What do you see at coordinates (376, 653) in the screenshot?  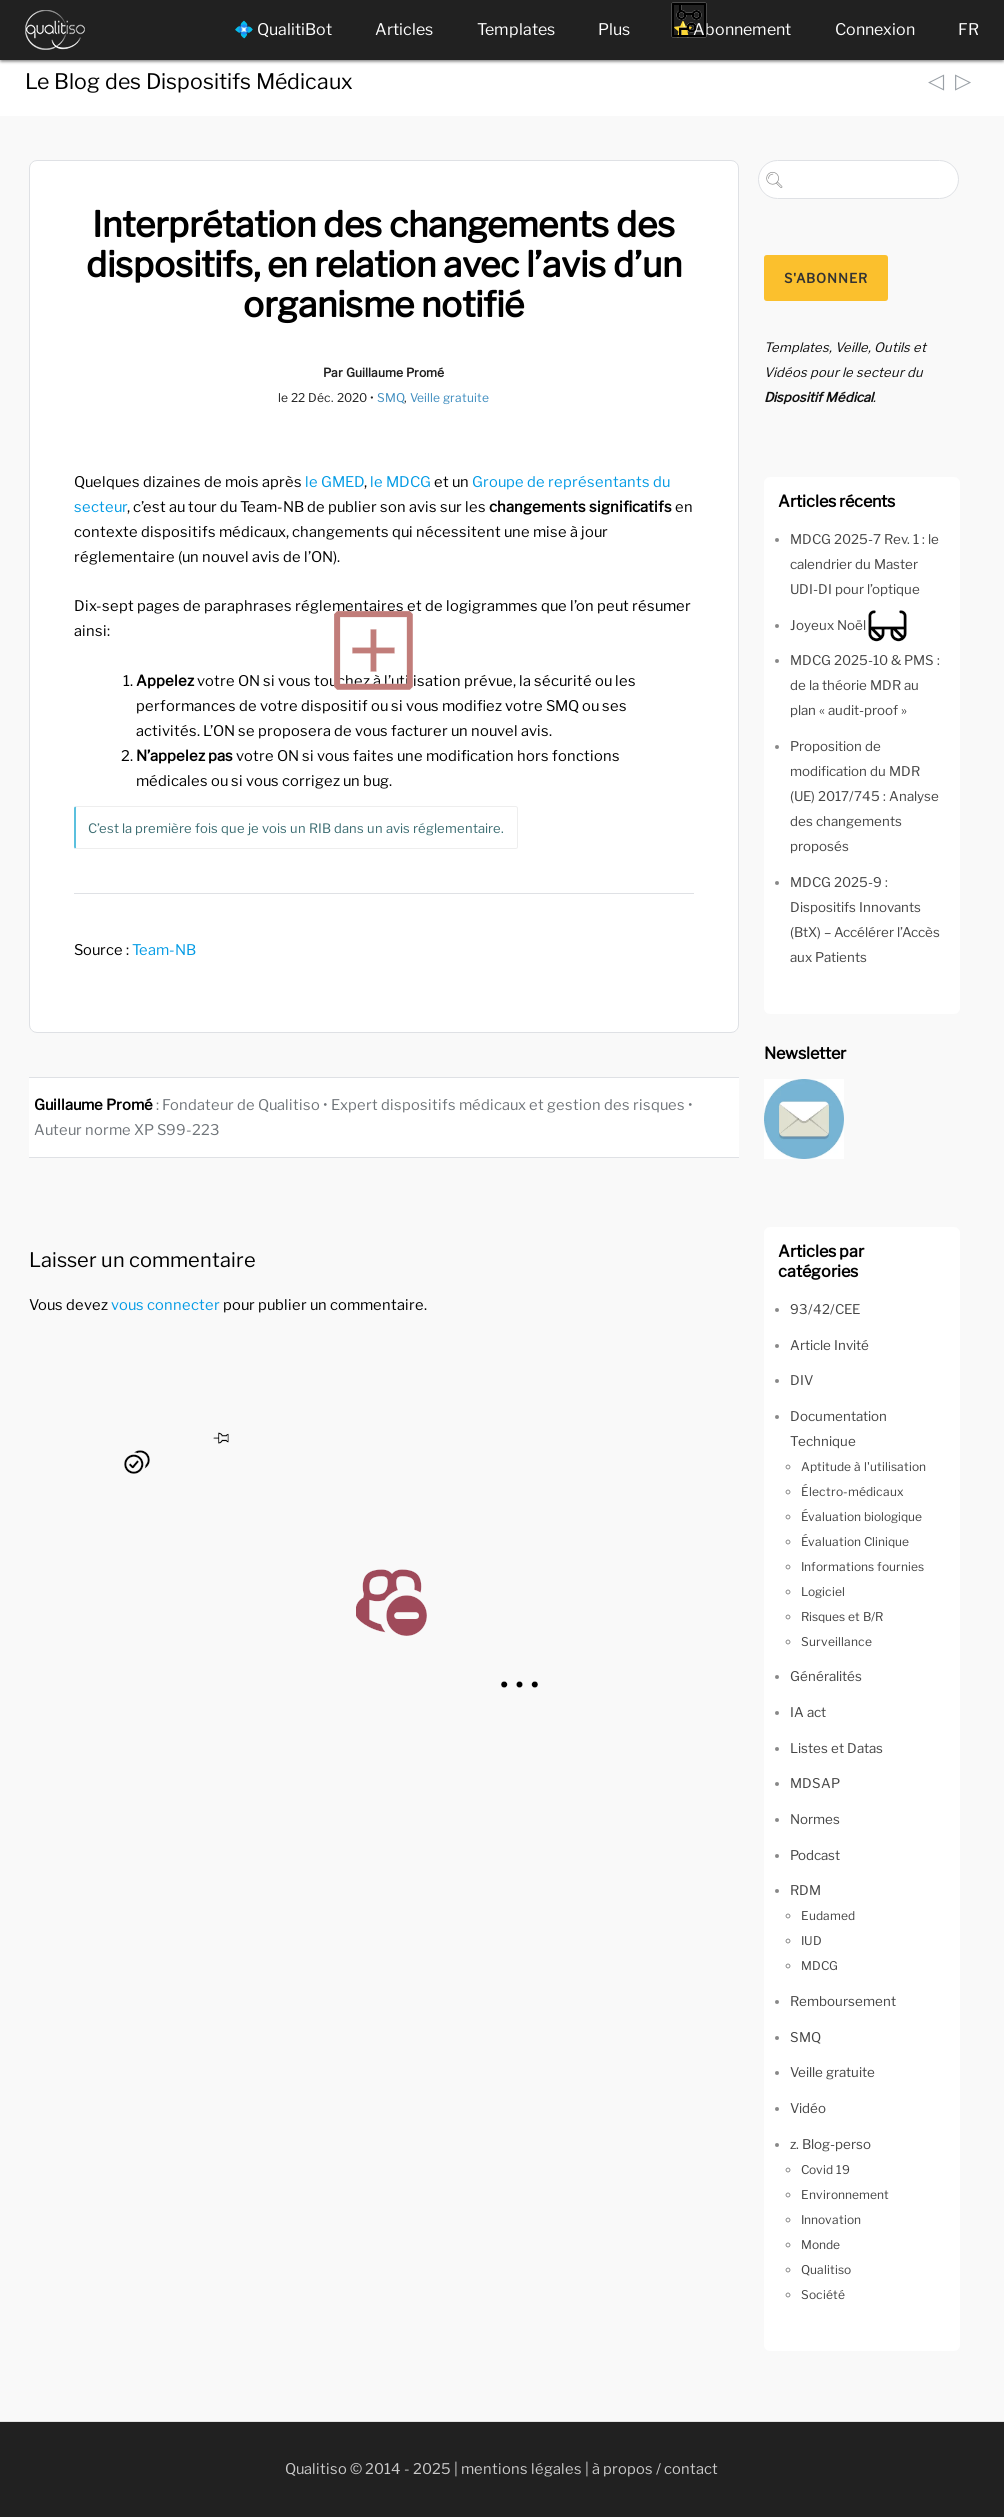 I see `add a new file or item` at bounding box center [376, 653].